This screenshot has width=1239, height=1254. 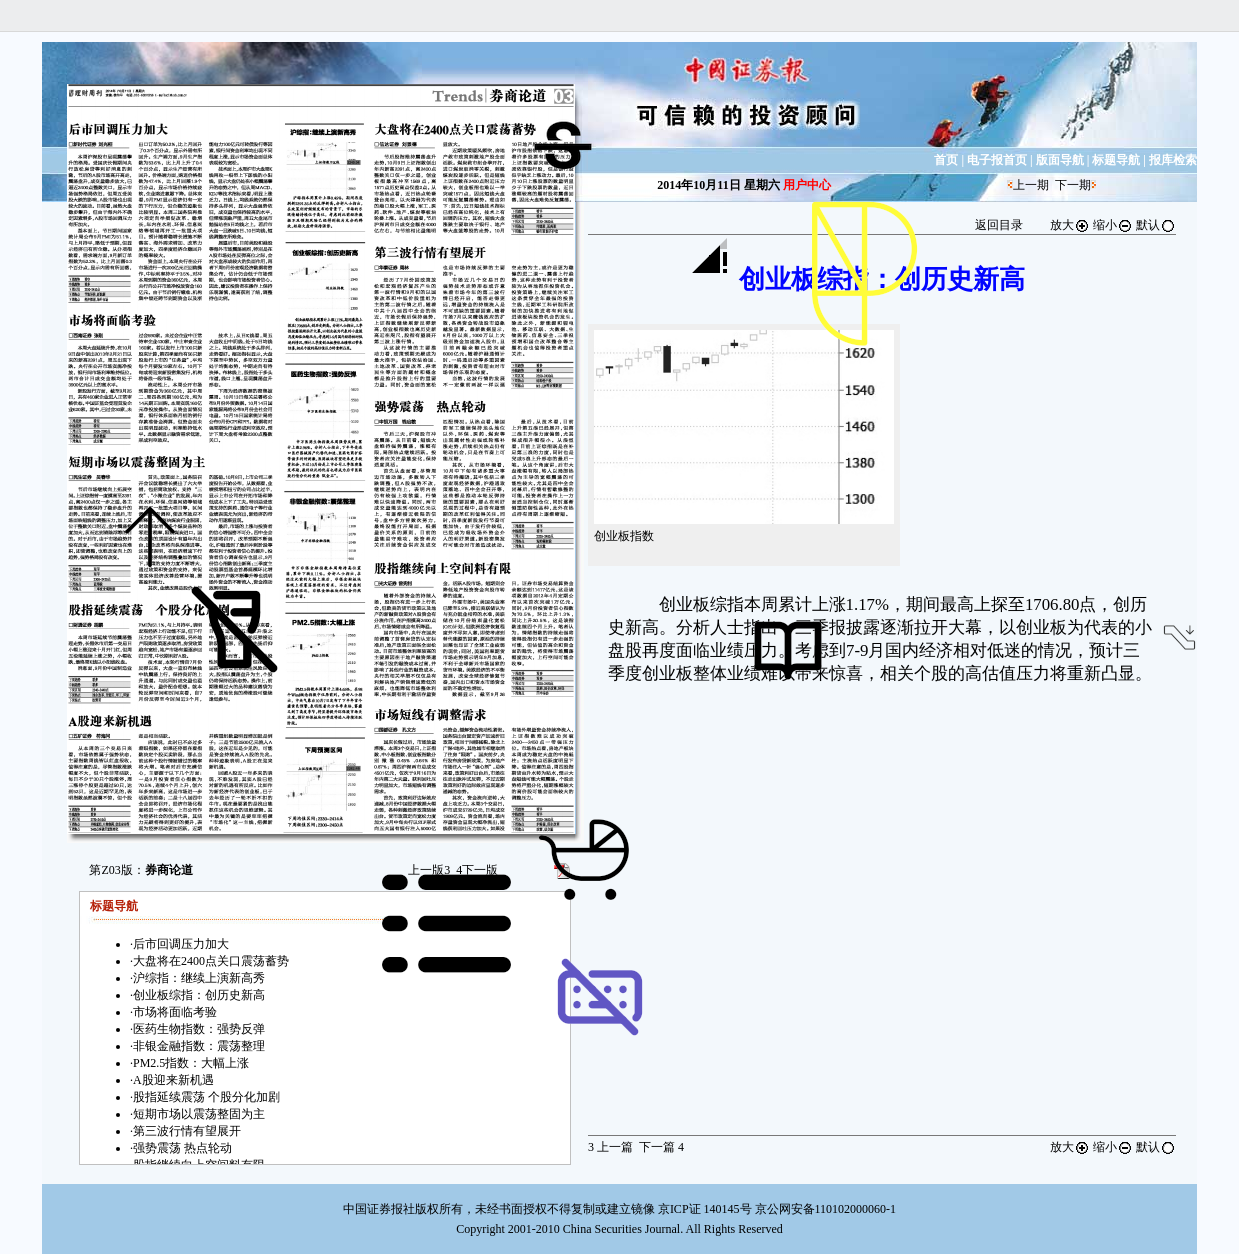 I want to click on no alcohol allowed, so click(x=234, y=629).